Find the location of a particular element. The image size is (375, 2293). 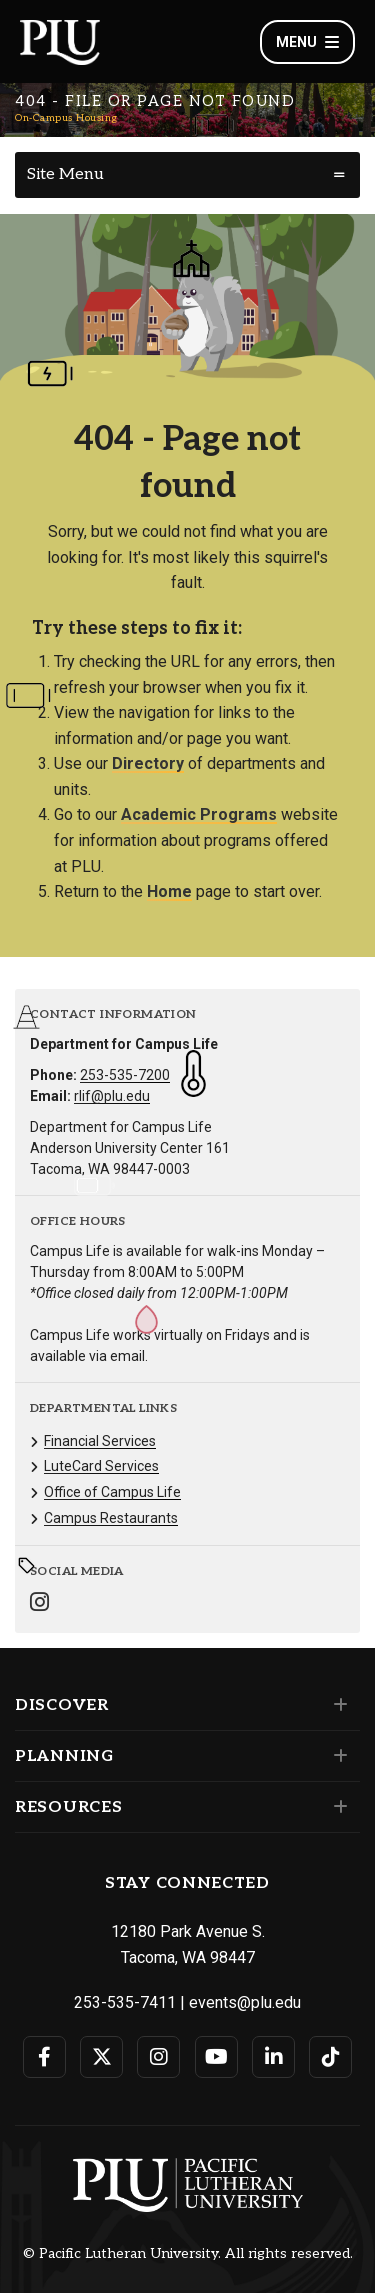

indicates an area under construction or maintenance is located at coordinates (26, 1017).